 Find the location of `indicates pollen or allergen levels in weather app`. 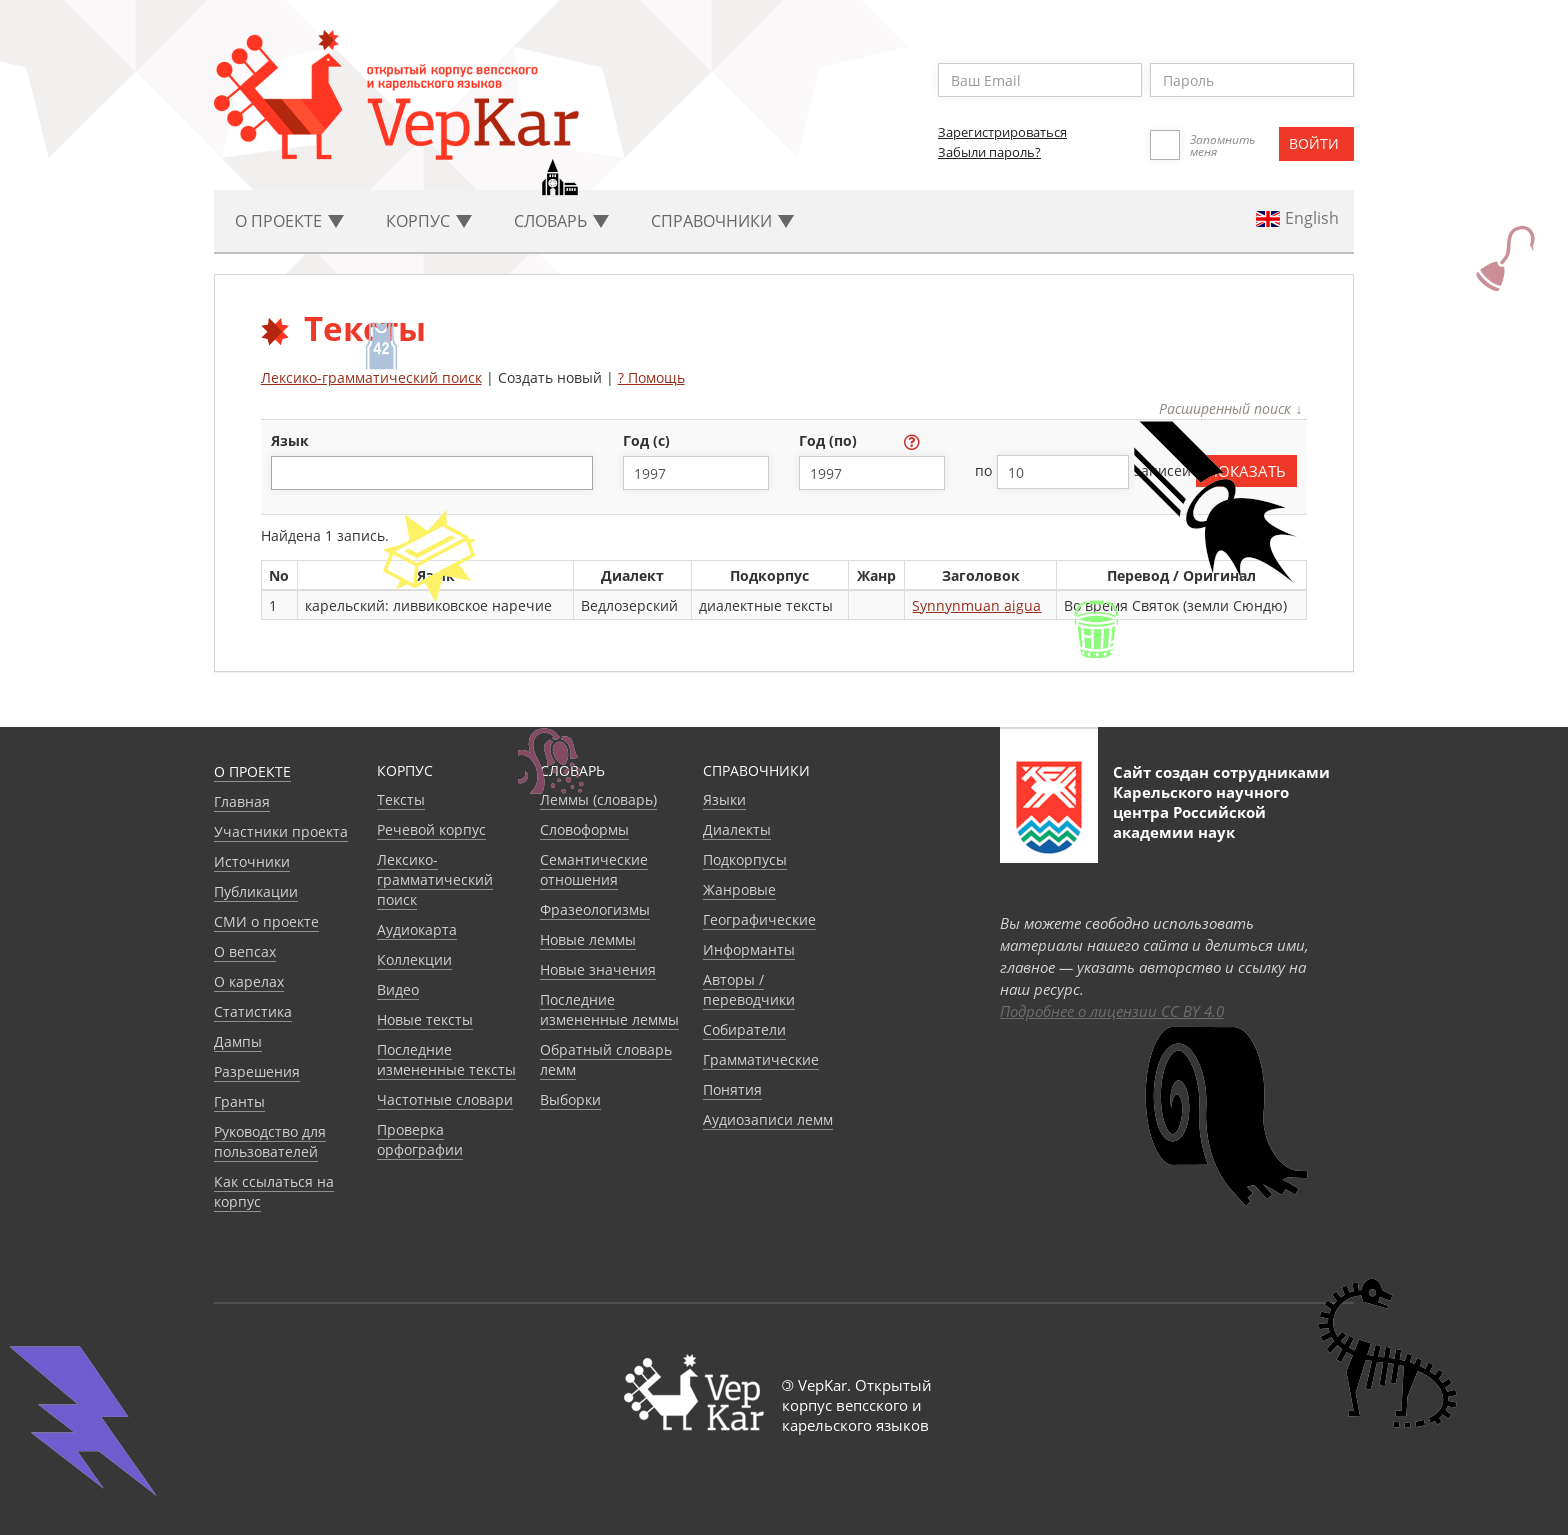

indicates pollen or allergen levels in weather app is located at coordinates (551, 761).